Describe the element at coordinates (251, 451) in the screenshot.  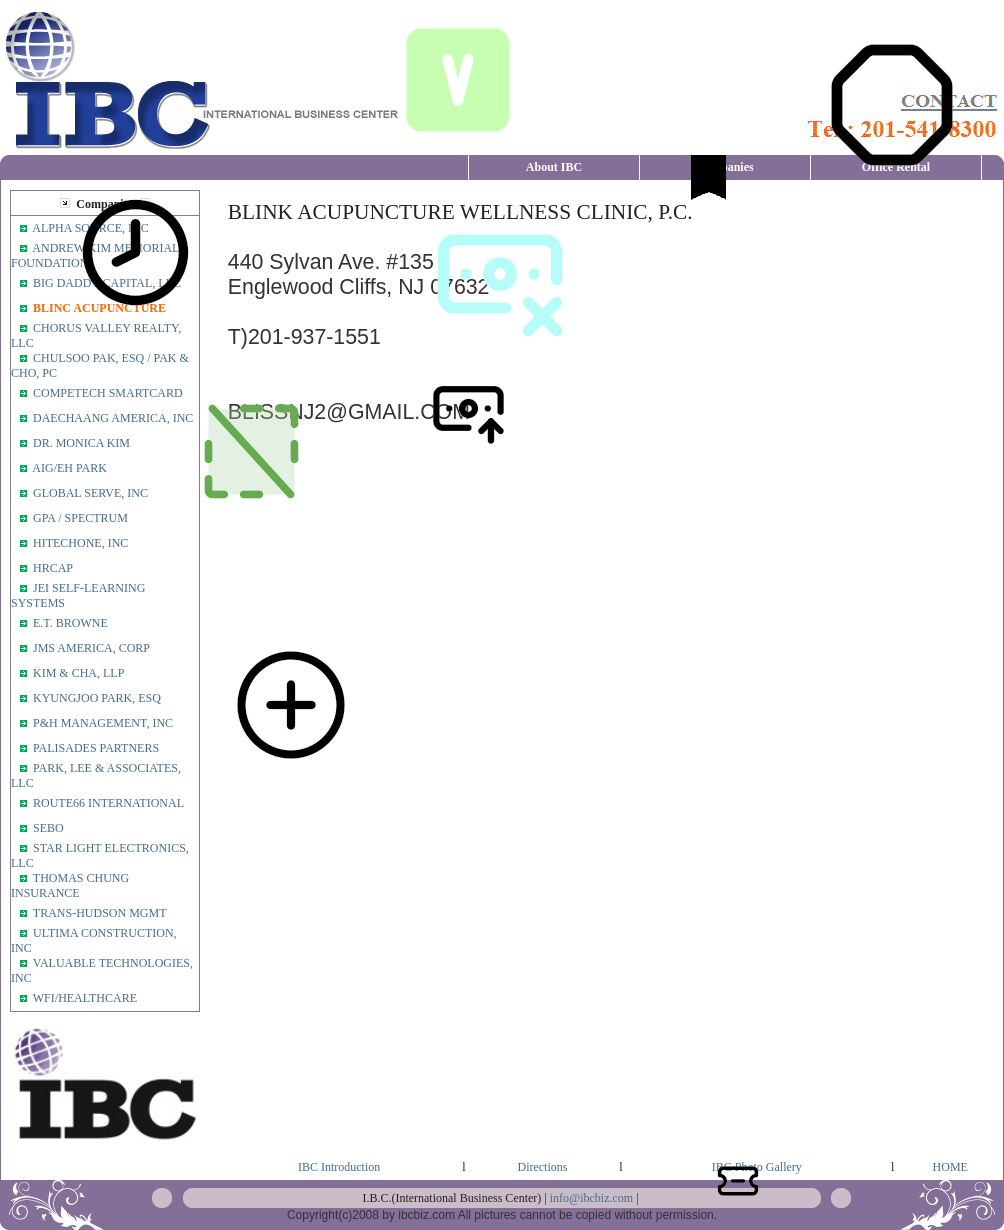
I see `disable or cancel current selection` at that location.